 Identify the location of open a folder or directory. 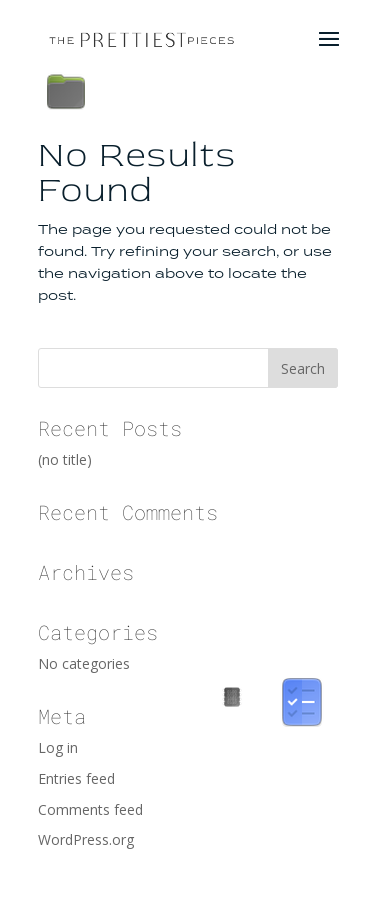
(66, 91).